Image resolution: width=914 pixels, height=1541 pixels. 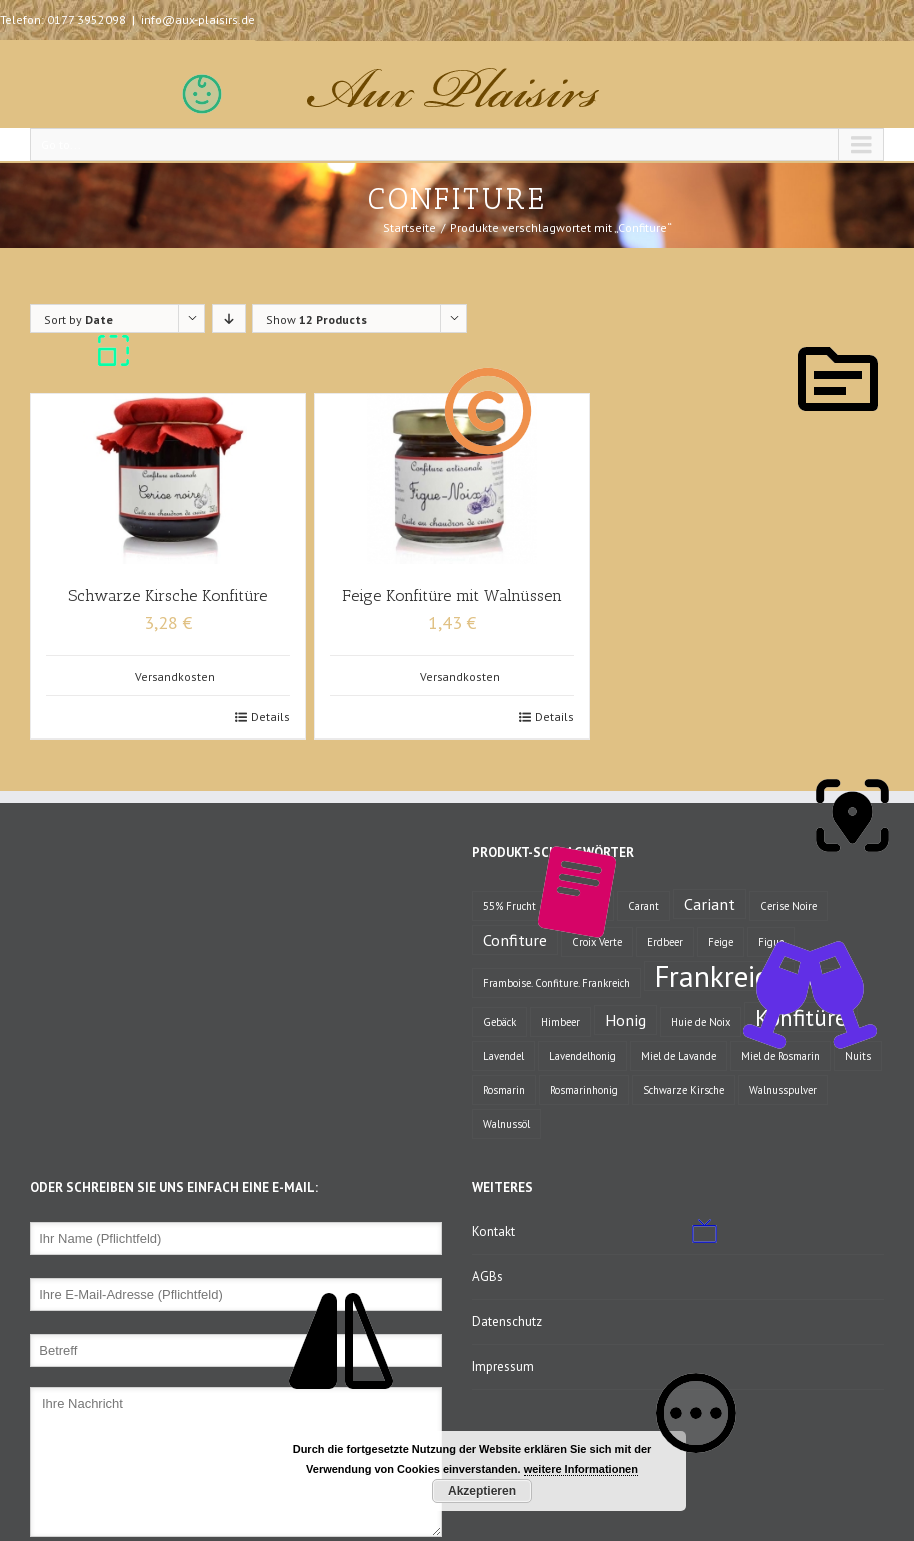 What do you see at coordinates (341, 1345) in the screenshot?
I see `flip image horizontally` at bounding box center [341, 1345].